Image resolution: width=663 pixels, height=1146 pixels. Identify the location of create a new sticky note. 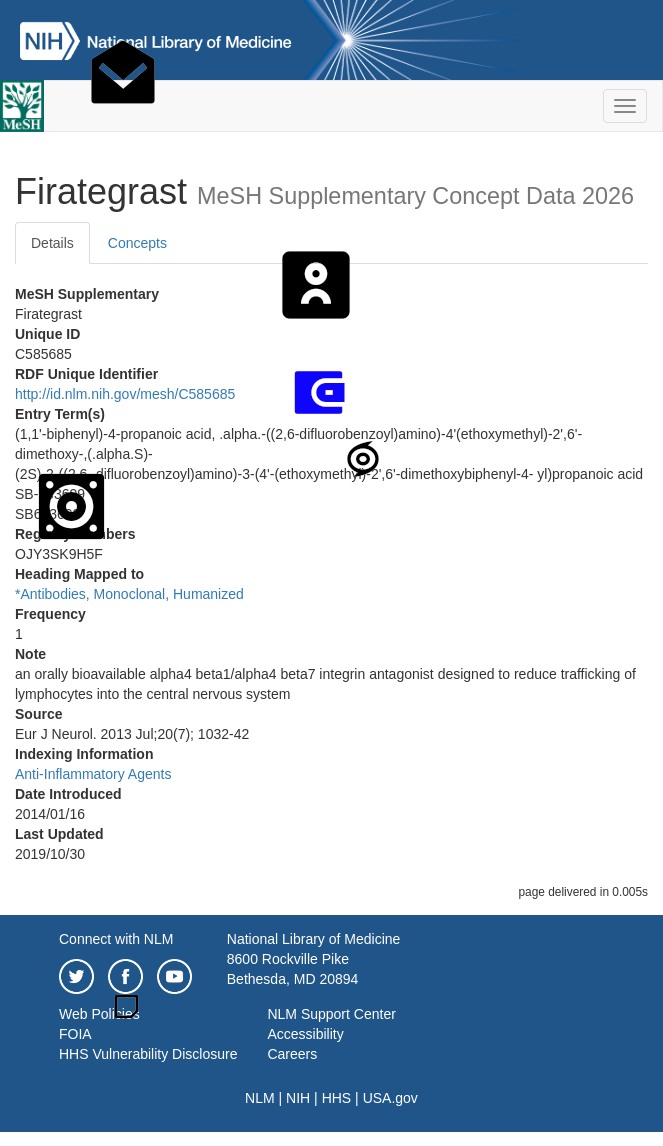
(126, 1006).